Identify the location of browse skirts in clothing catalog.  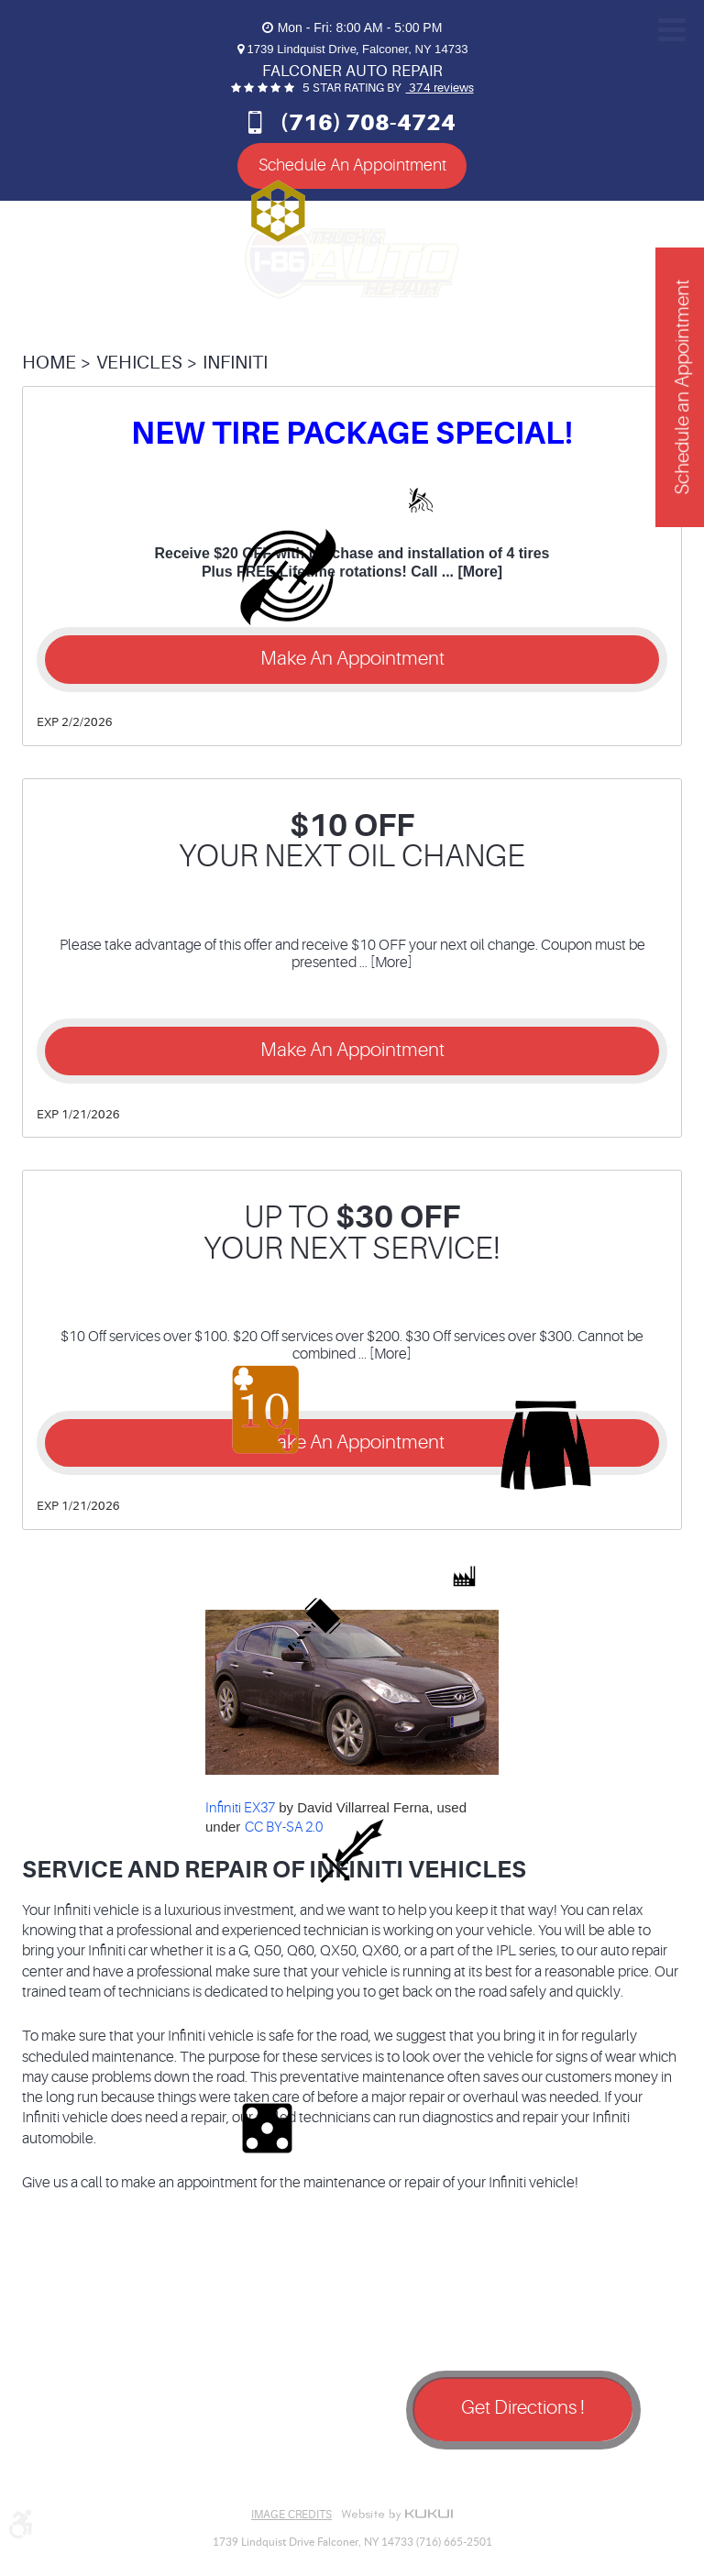
(545, 1445).